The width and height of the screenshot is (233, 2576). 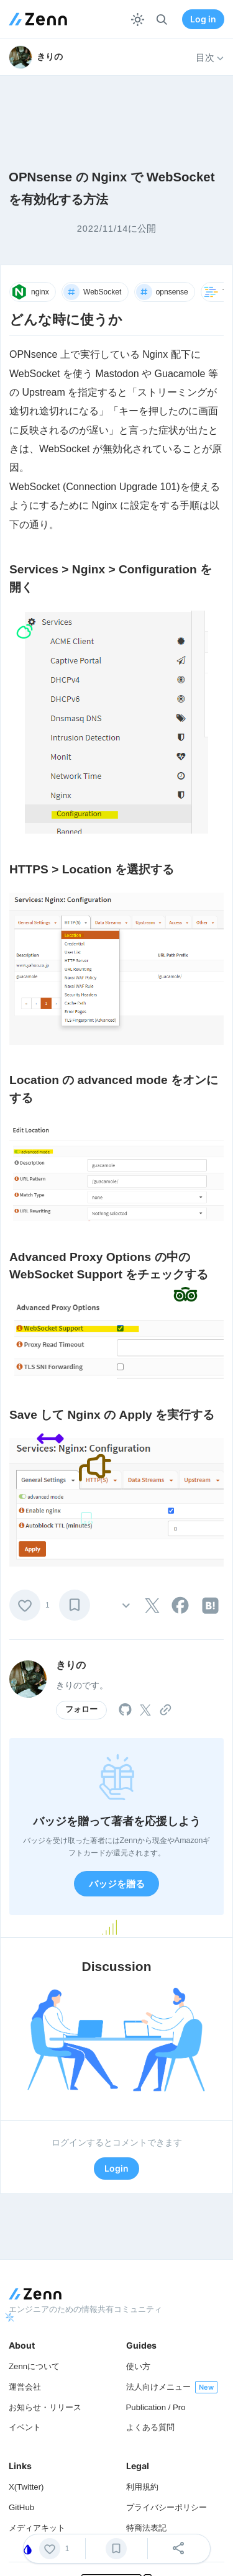 What do you see at coordinates (185, 1294) in the screenshot?
I see `view tripadvisor reviews and ratings` at bounding box center [185, 1294].